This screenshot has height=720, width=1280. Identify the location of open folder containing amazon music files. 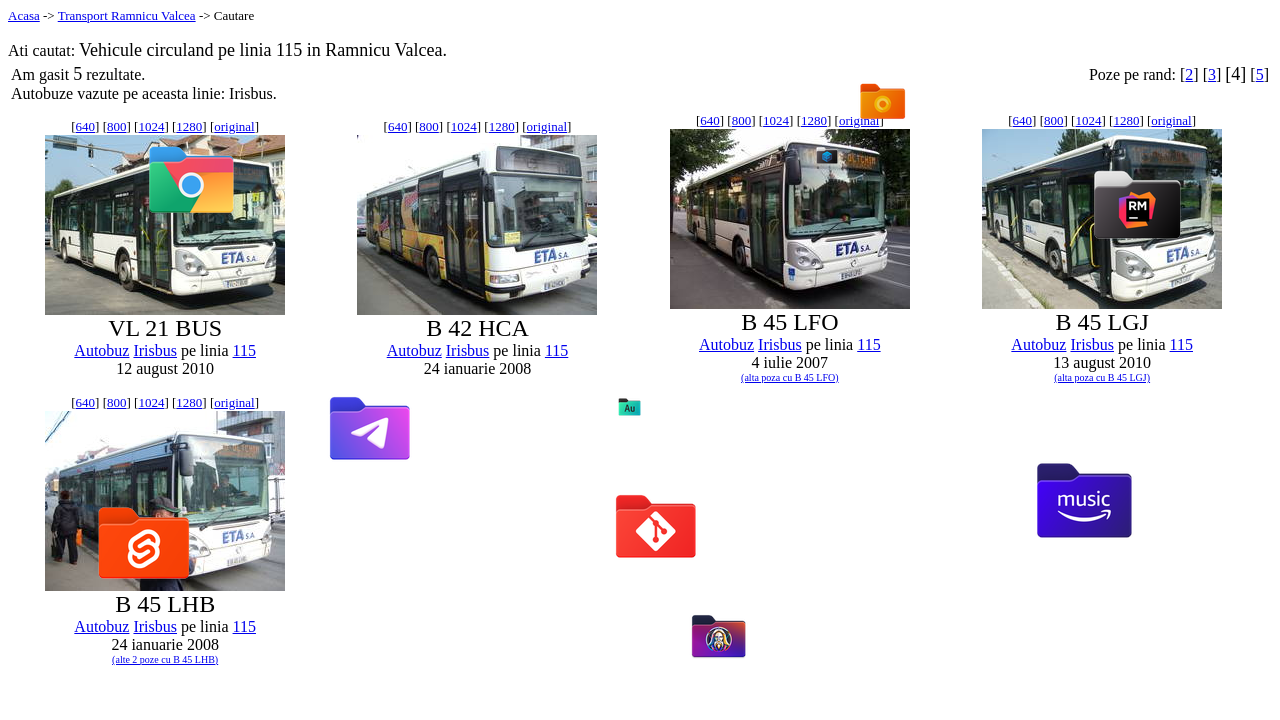
(1084, 503).